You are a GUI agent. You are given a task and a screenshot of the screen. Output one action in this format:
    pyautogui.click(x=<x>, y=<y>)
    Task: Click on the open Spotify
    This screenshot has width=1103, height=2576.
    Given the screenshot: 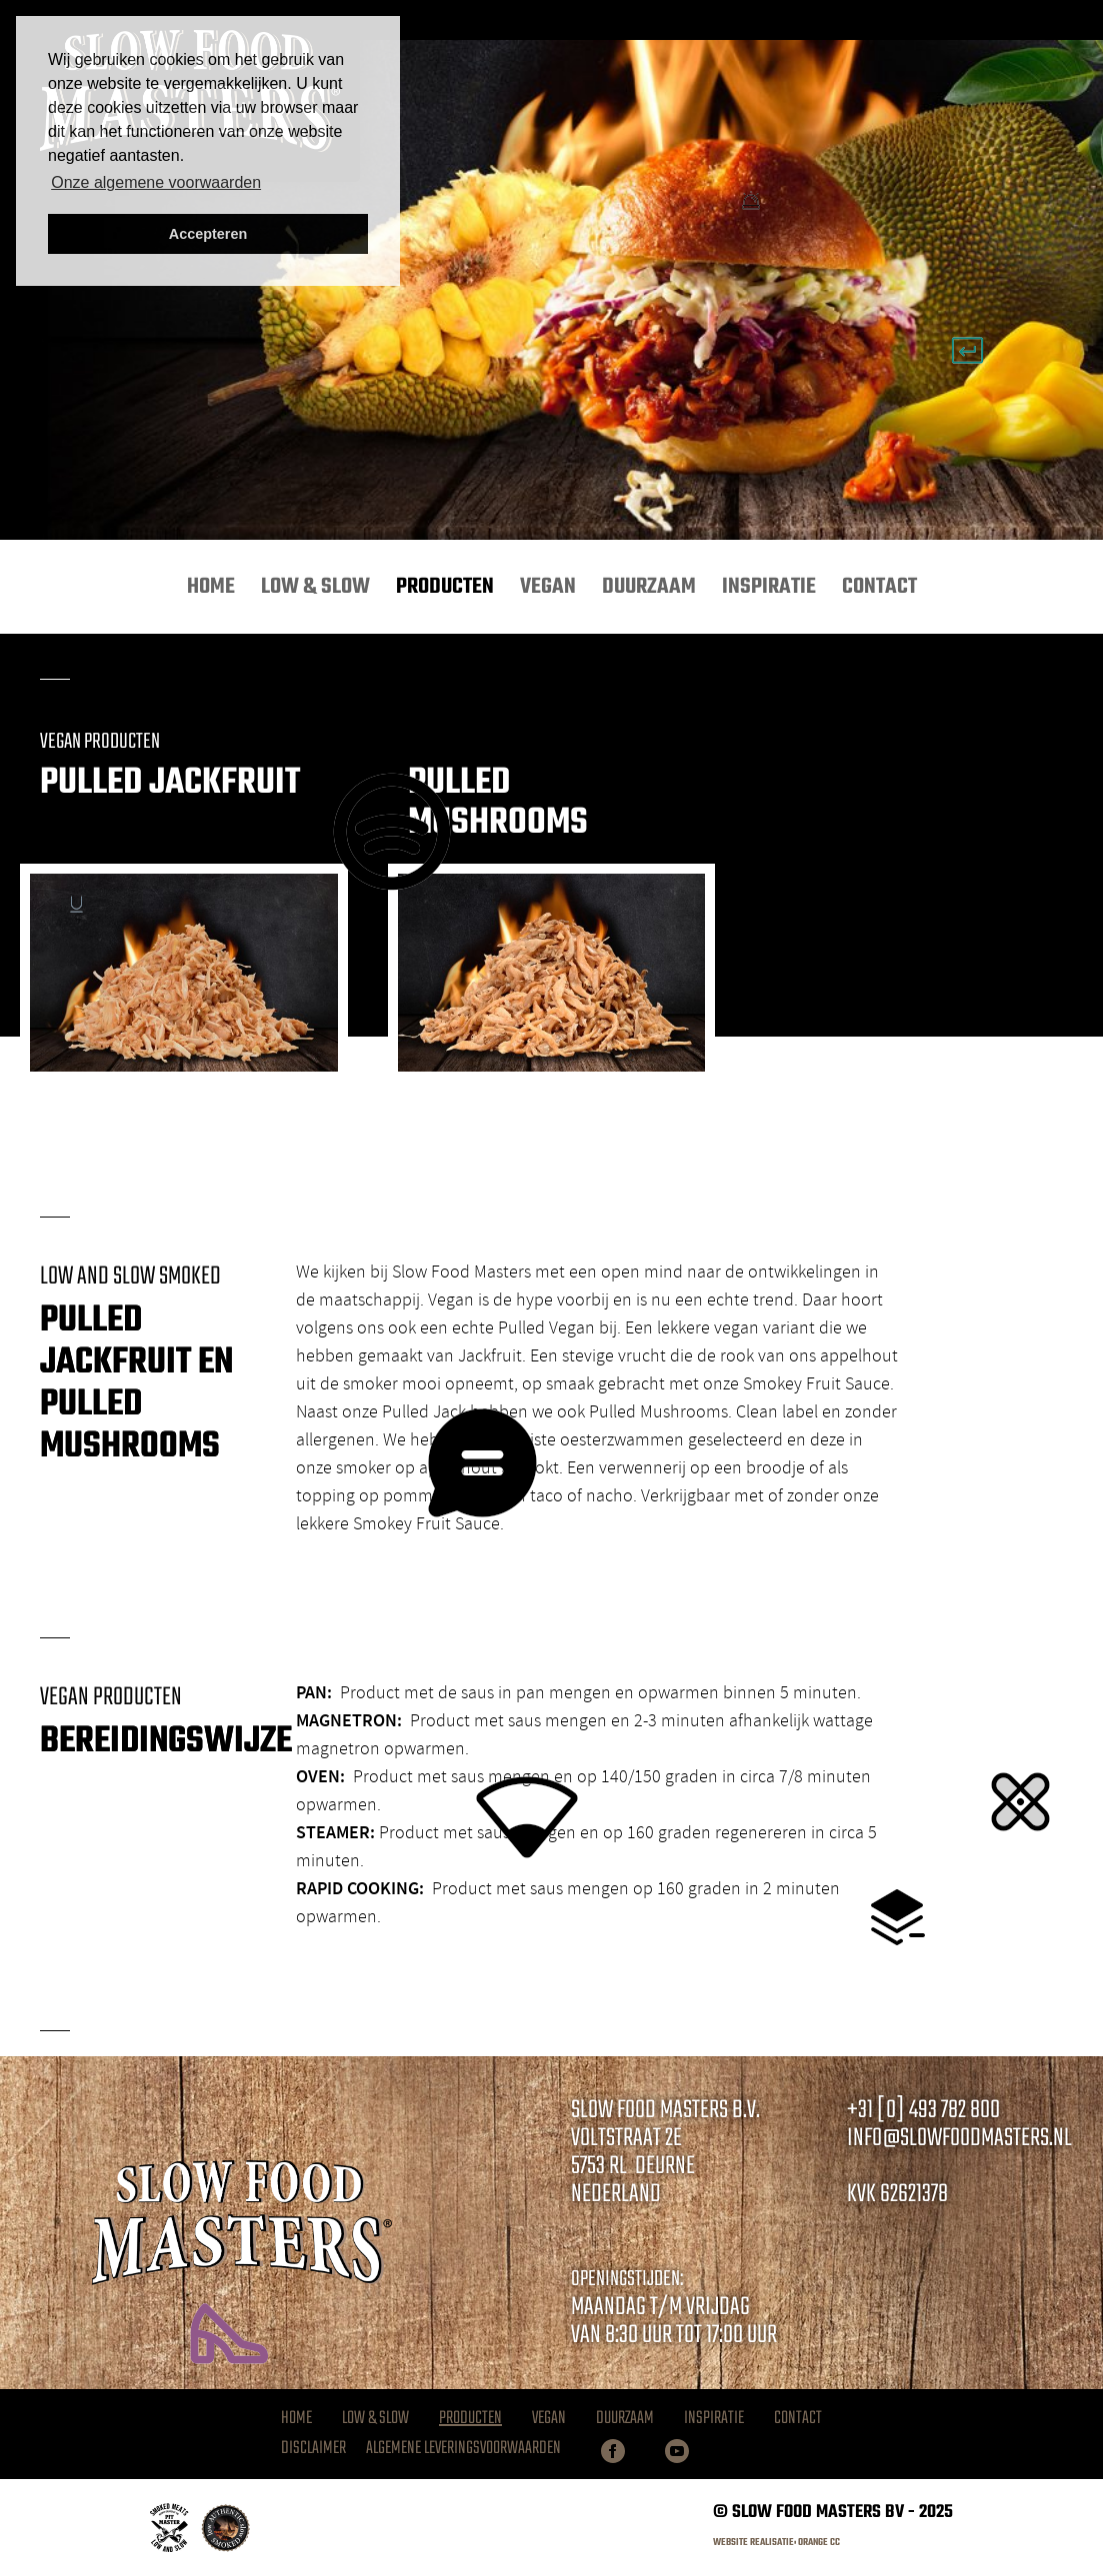 What is the action you would take?
    pyautogui.click(x=392, y=832)
    